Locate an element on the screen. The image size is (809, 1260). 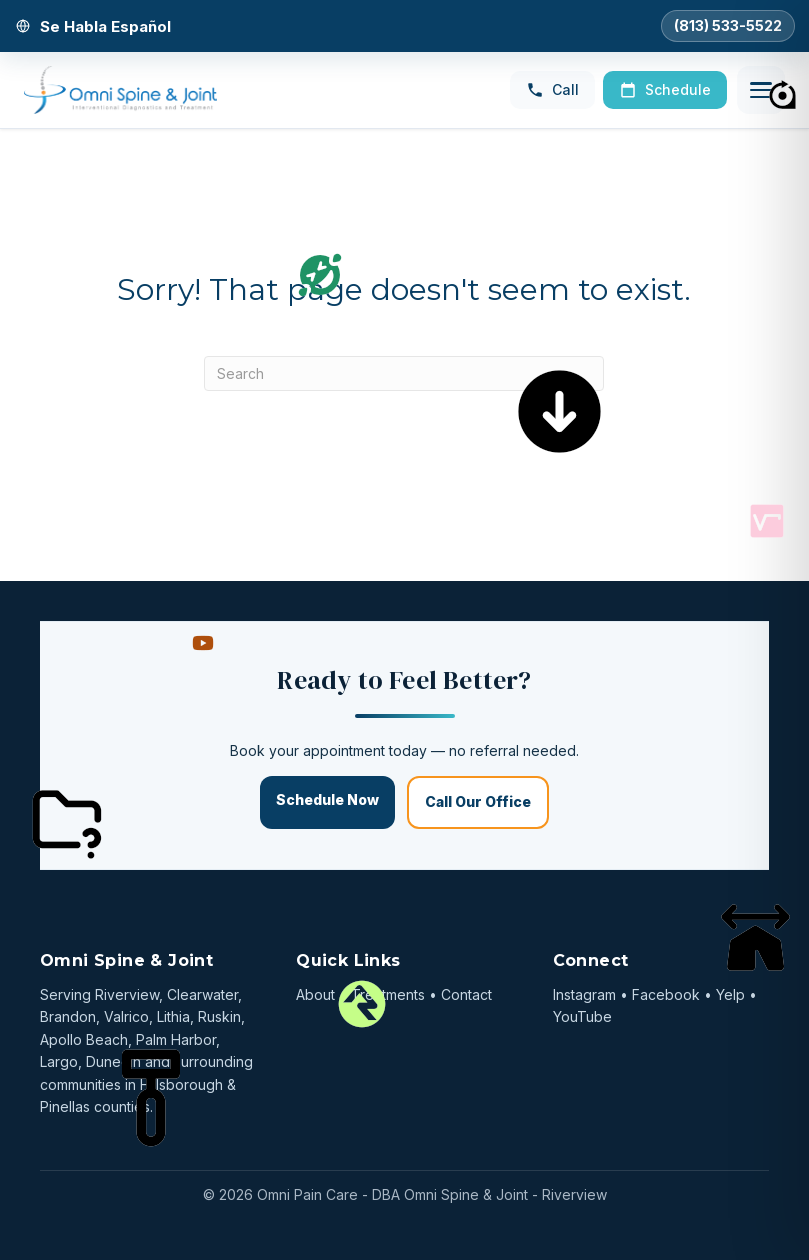
open YouTube app is located at coordinates (203, 643).